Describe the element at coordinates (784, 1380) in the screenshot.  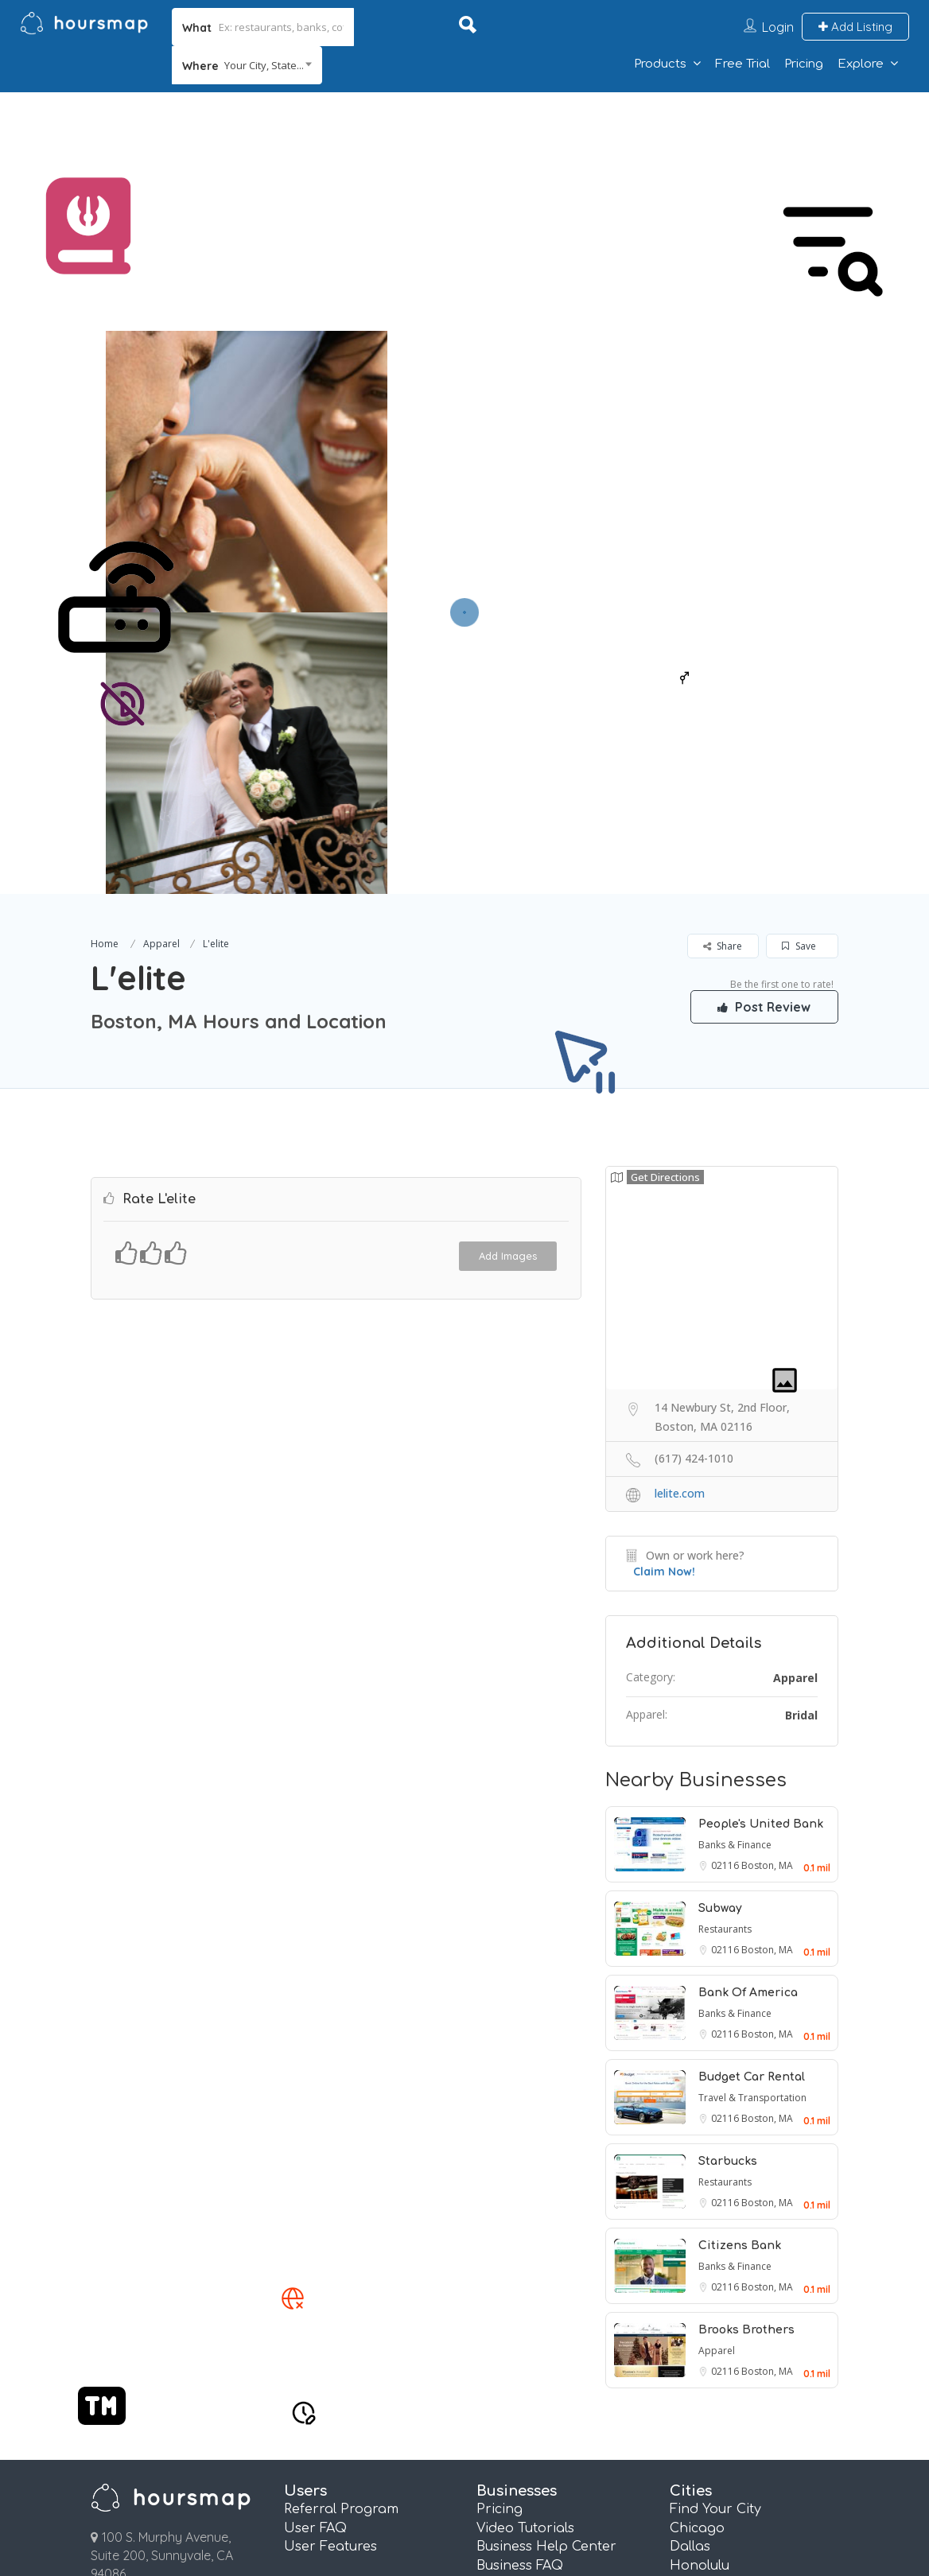
I see `view image or photo` at that location.